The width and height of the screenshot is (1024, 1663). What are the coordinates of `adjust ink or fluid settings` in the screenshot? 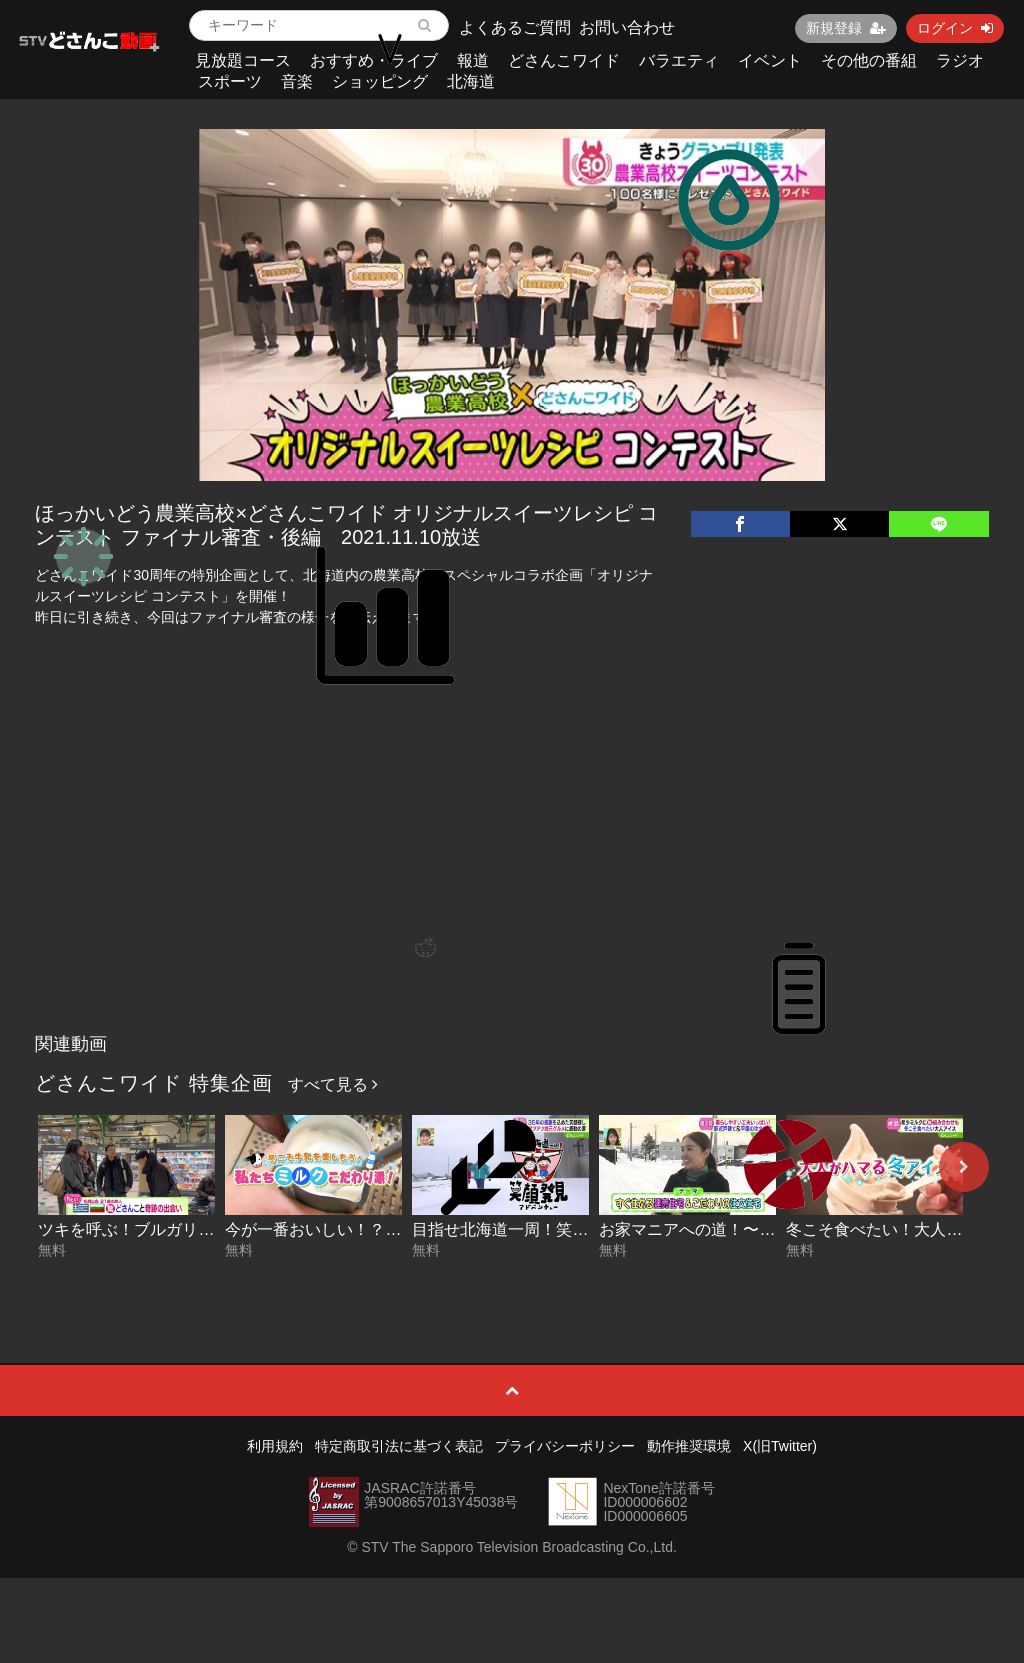 It's located at (729, 200).